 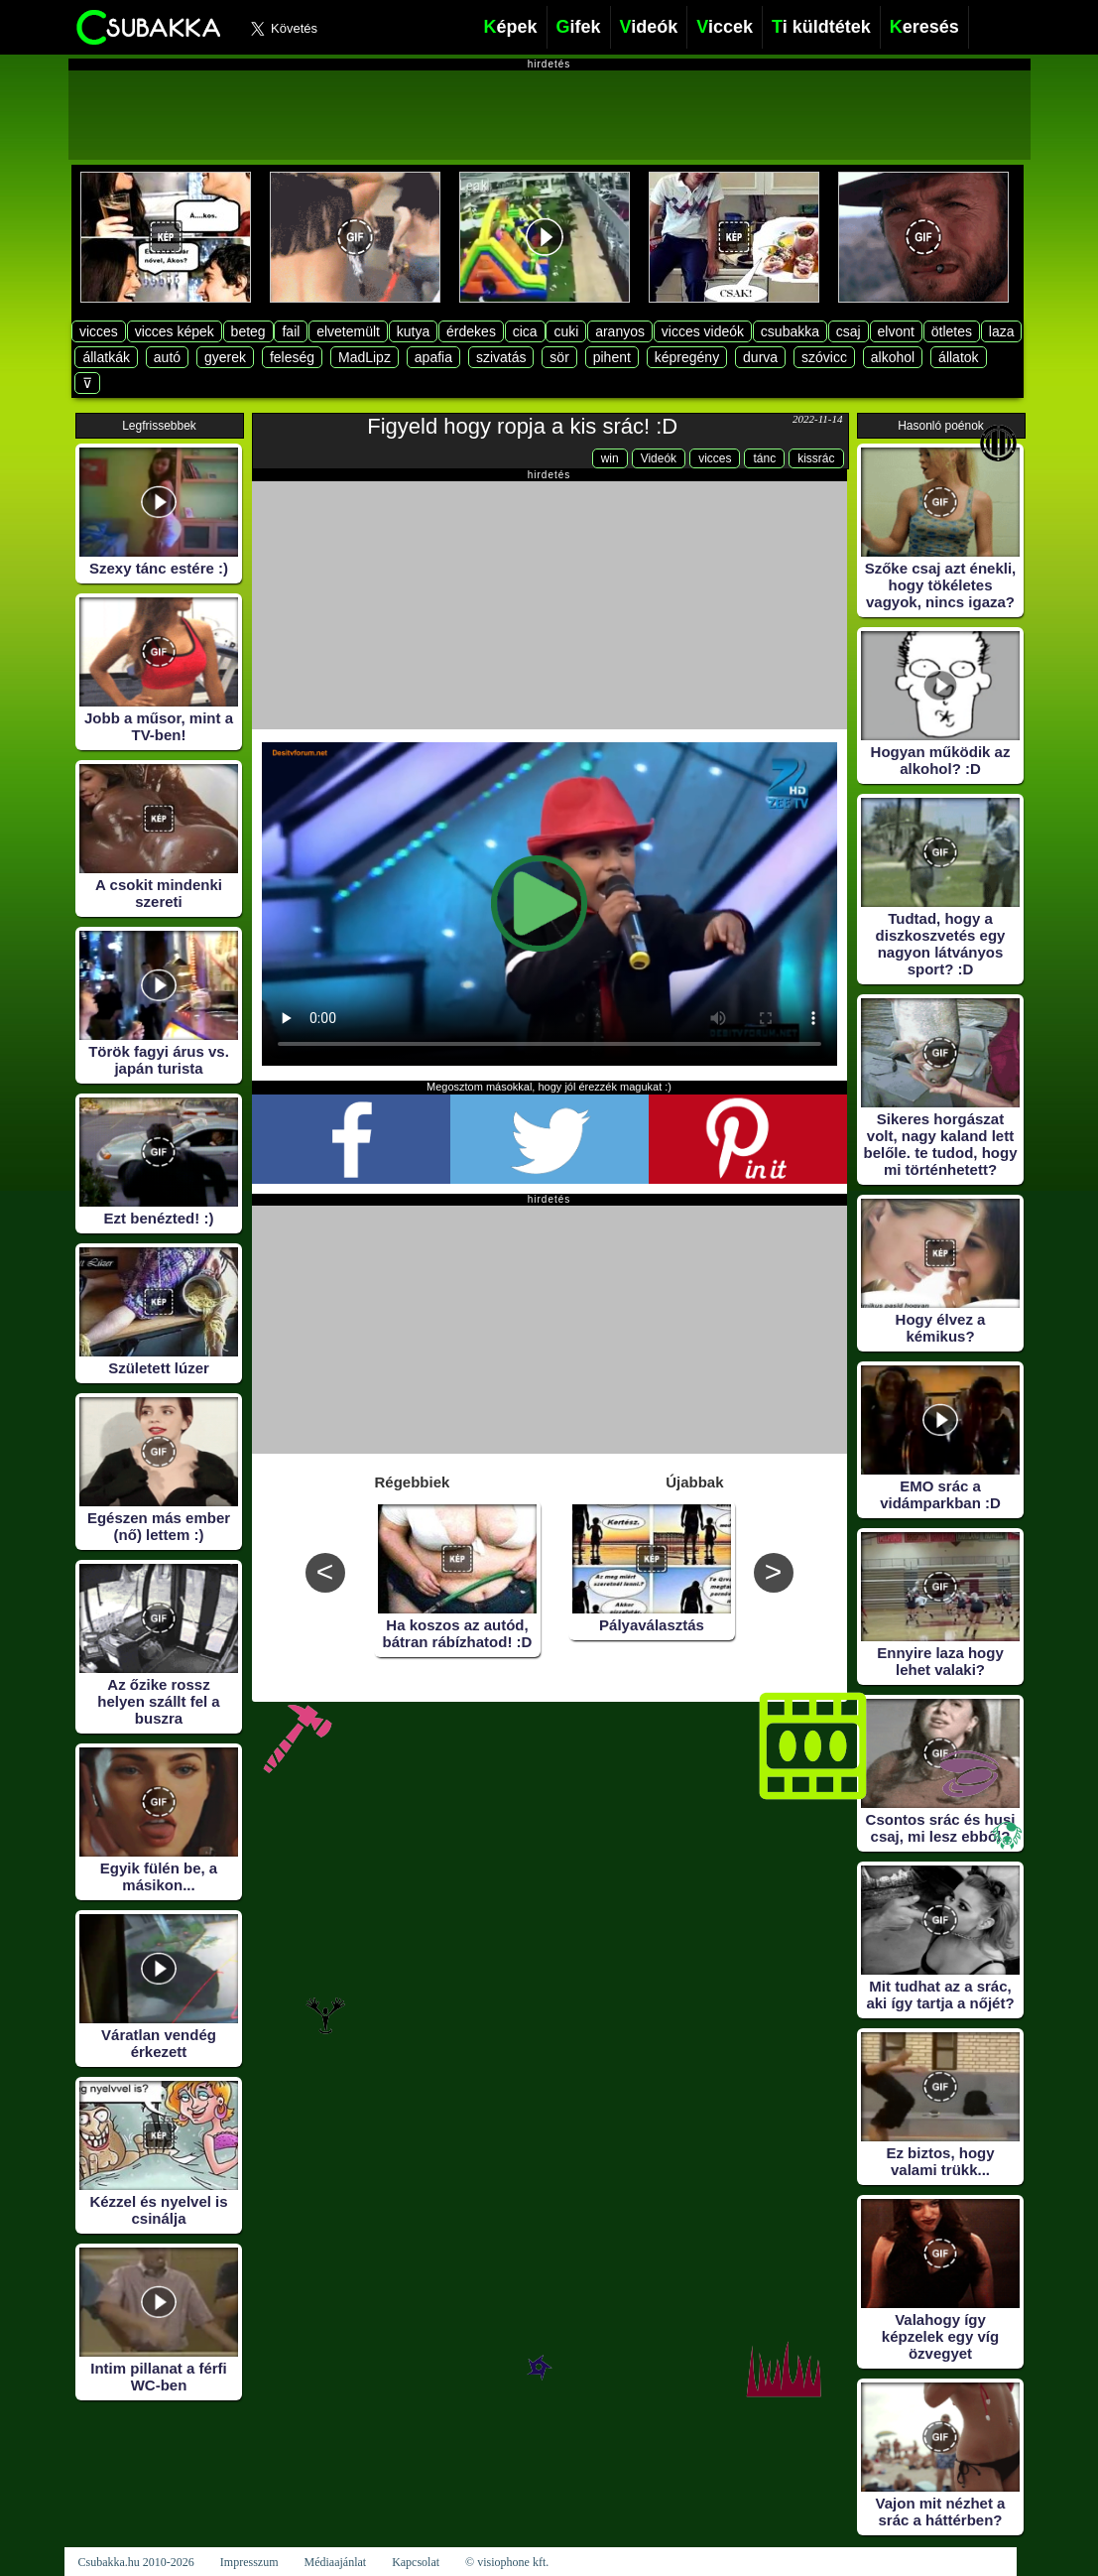 I want to click on access defense or protection settings, so click(x=998, y=443).